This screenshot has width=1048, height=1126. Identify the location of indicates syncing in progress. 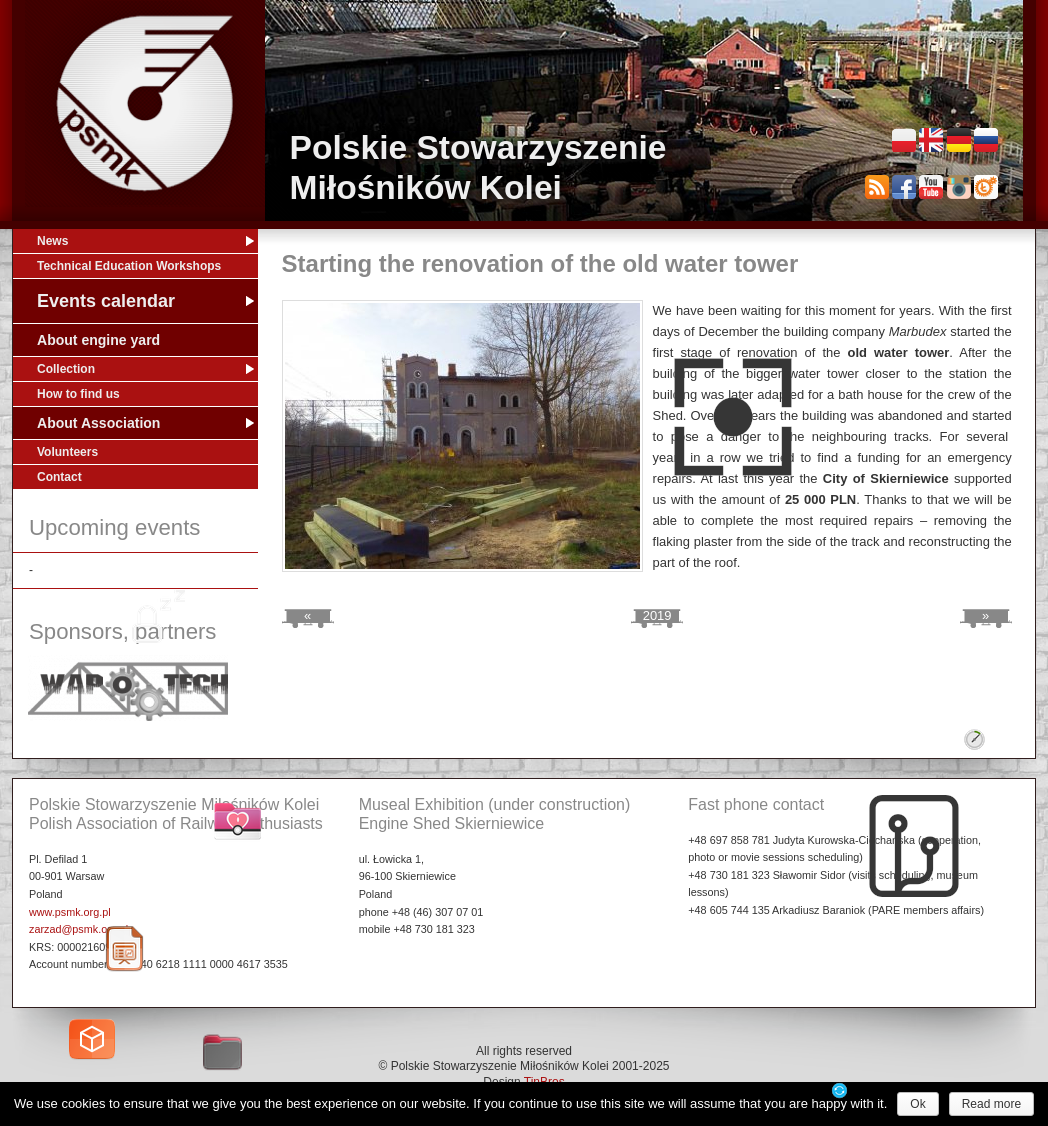
(839, 1090).